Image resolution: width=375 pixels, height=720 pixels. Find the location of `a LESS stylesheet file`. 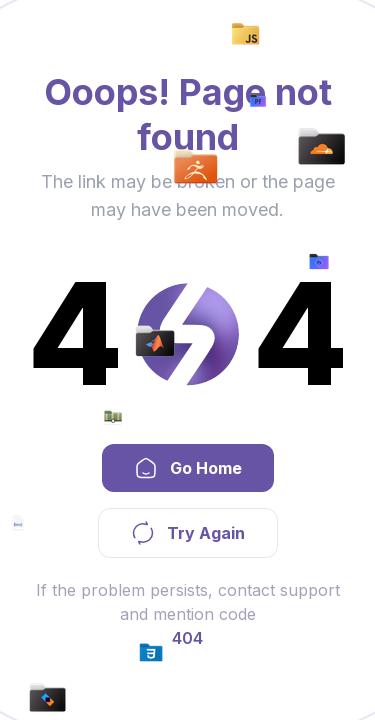

a LESS stylesheet file is located at coordinates (18, 523).